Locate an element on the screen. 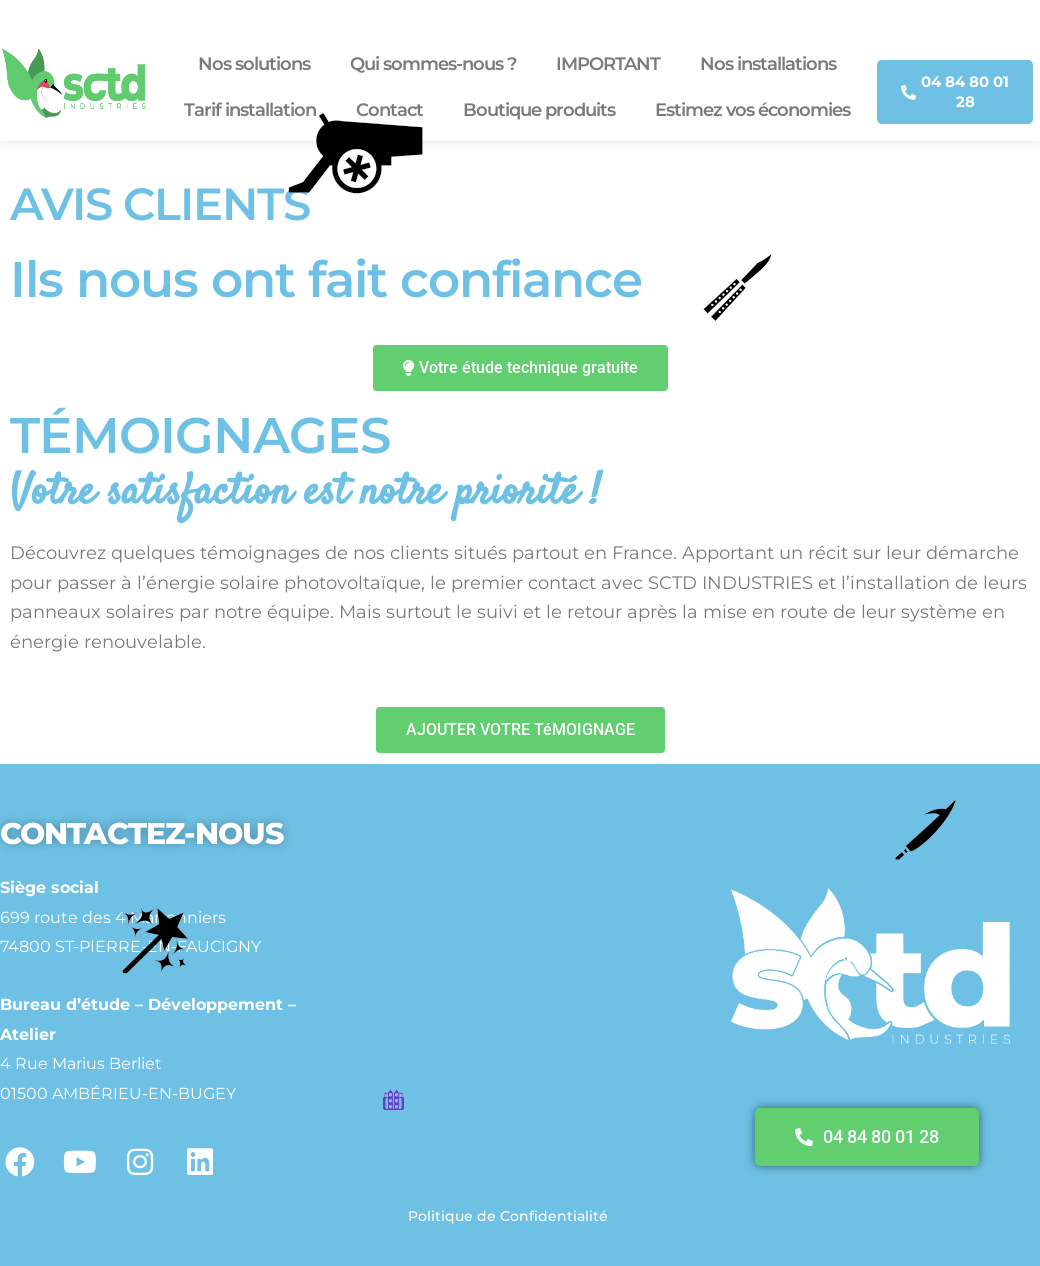  select butterfly knife weapon in game inventory is located at coordinates (737, 287).